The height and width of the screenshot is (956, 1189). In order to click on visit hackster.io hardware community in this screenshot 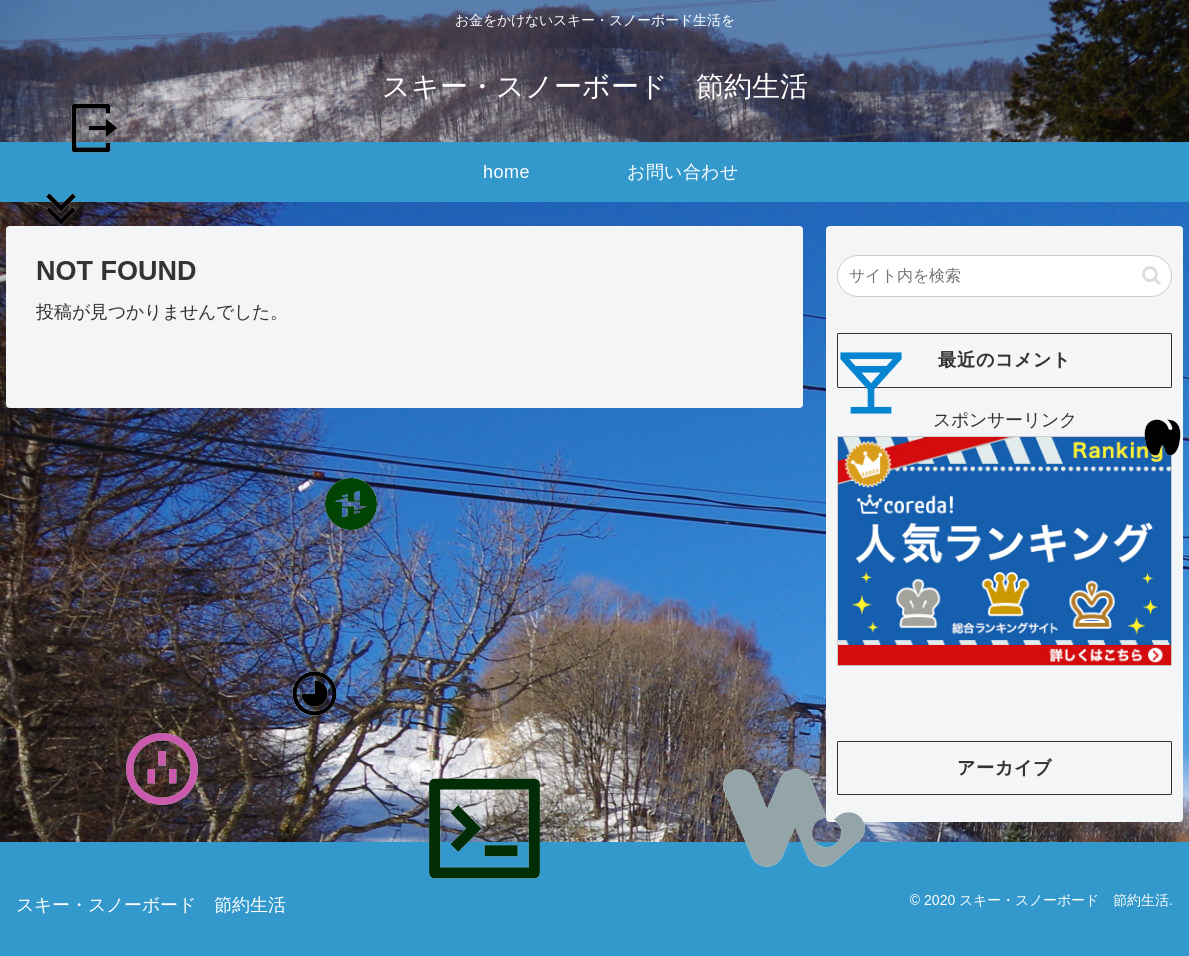, I will do `click(351, 504)`.